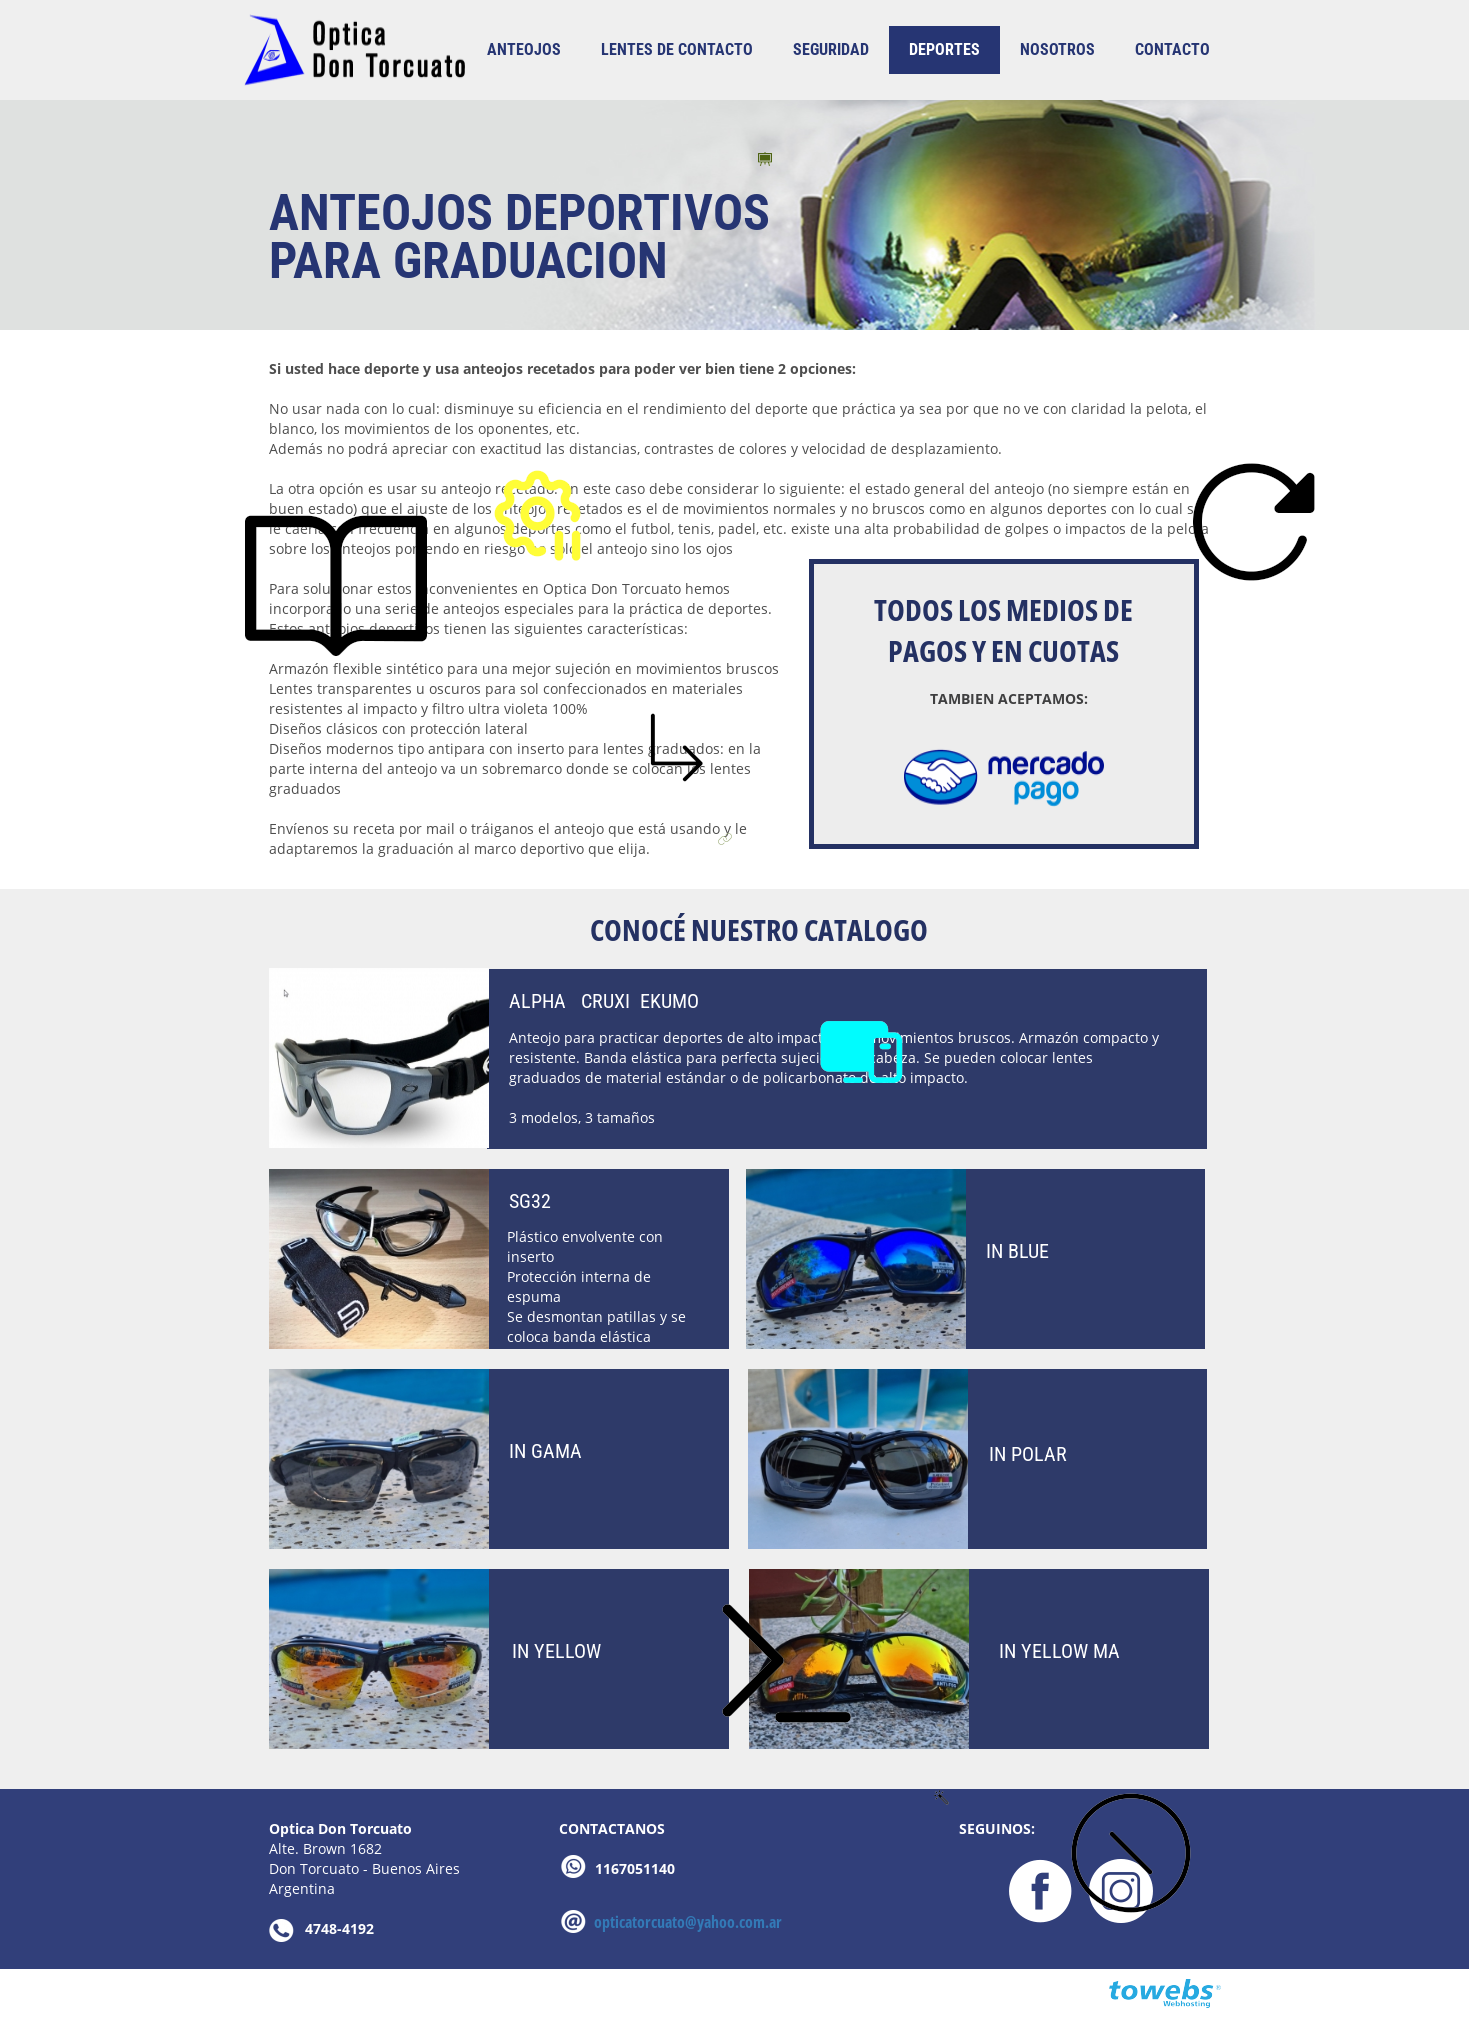 This screenshot has width=1469, height=2019. I want to click on reply to a message or comment, so click(671, 747).